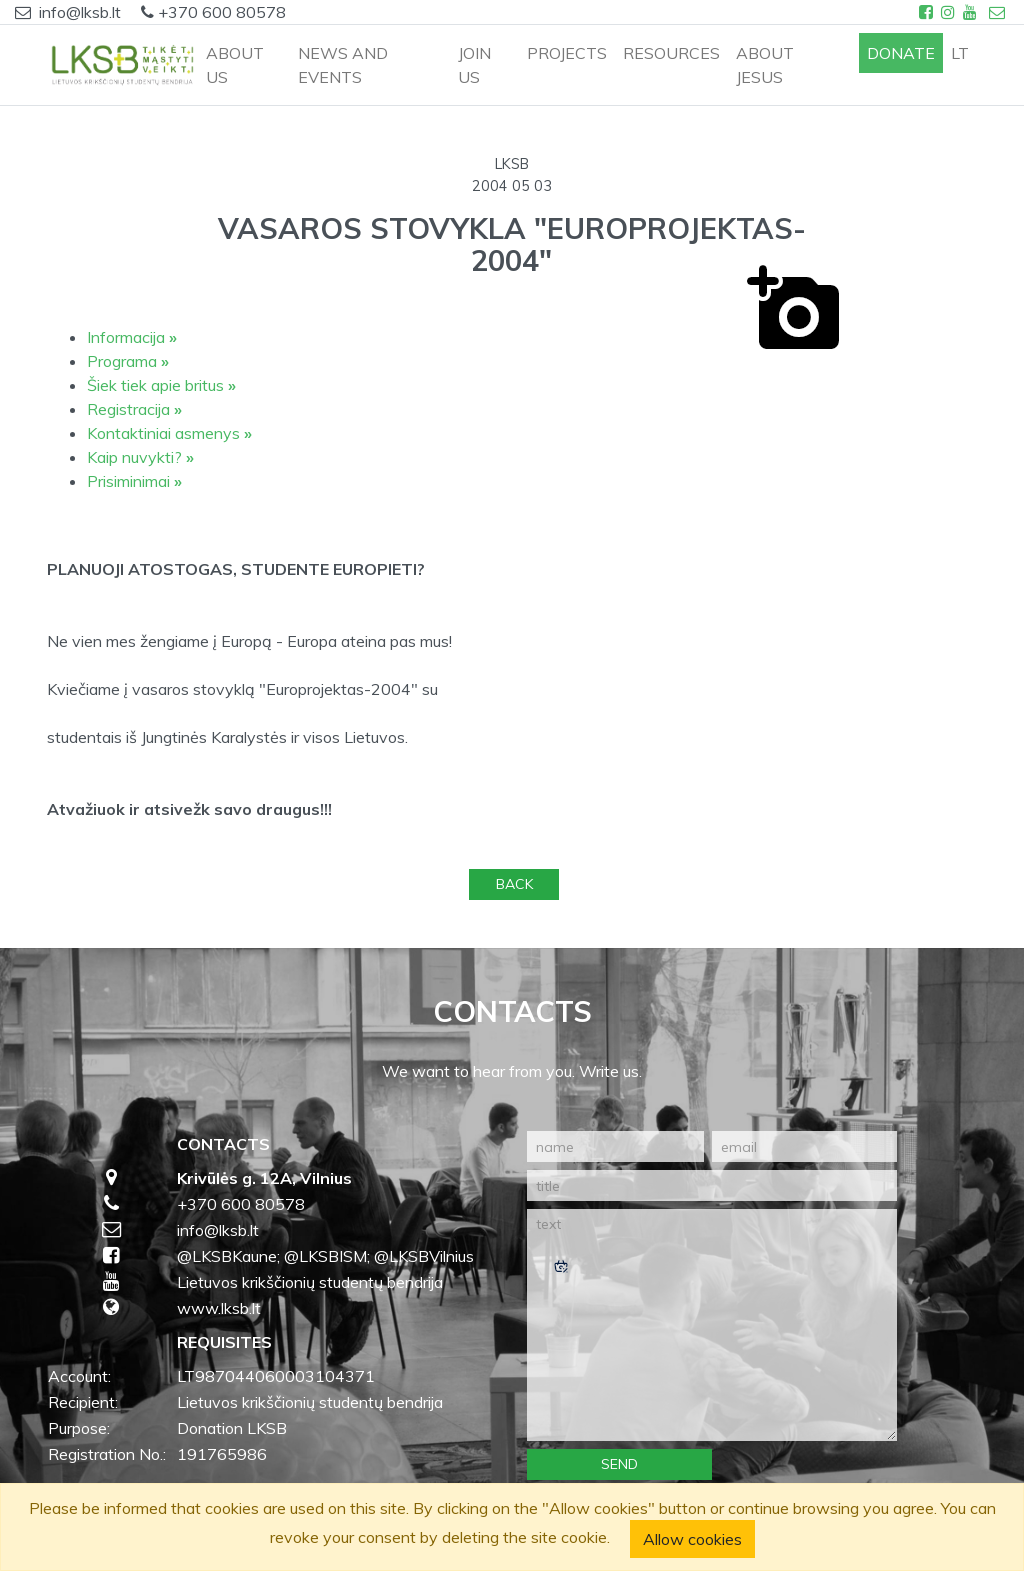 The image size is (1024, 1571). What do you see at coordinates (795, 309) in the screenshot?
I see `add a new photo` at bounding box center [795, 309].